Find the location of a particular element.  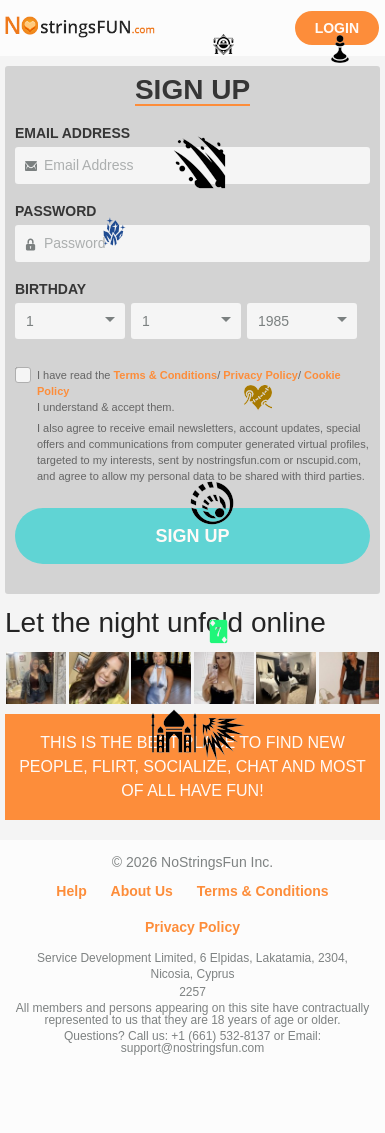

seven of diamonds playing card is located at coordinates (218, 631).